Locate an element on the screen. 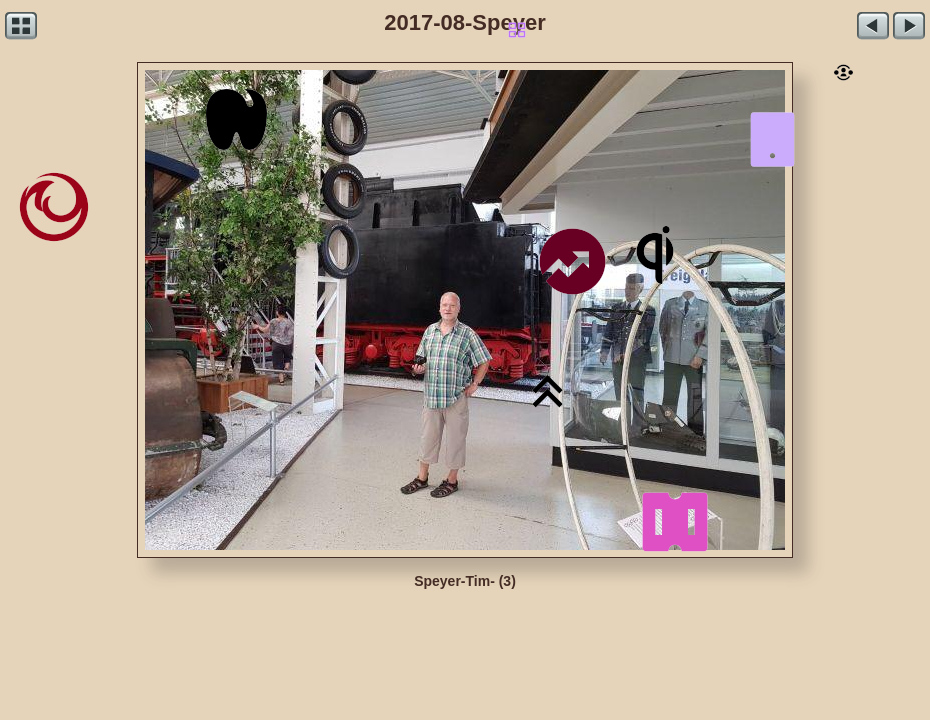 This screenshot has width=930, height=720. switch to gallery view is located at coordinates (517, 30).